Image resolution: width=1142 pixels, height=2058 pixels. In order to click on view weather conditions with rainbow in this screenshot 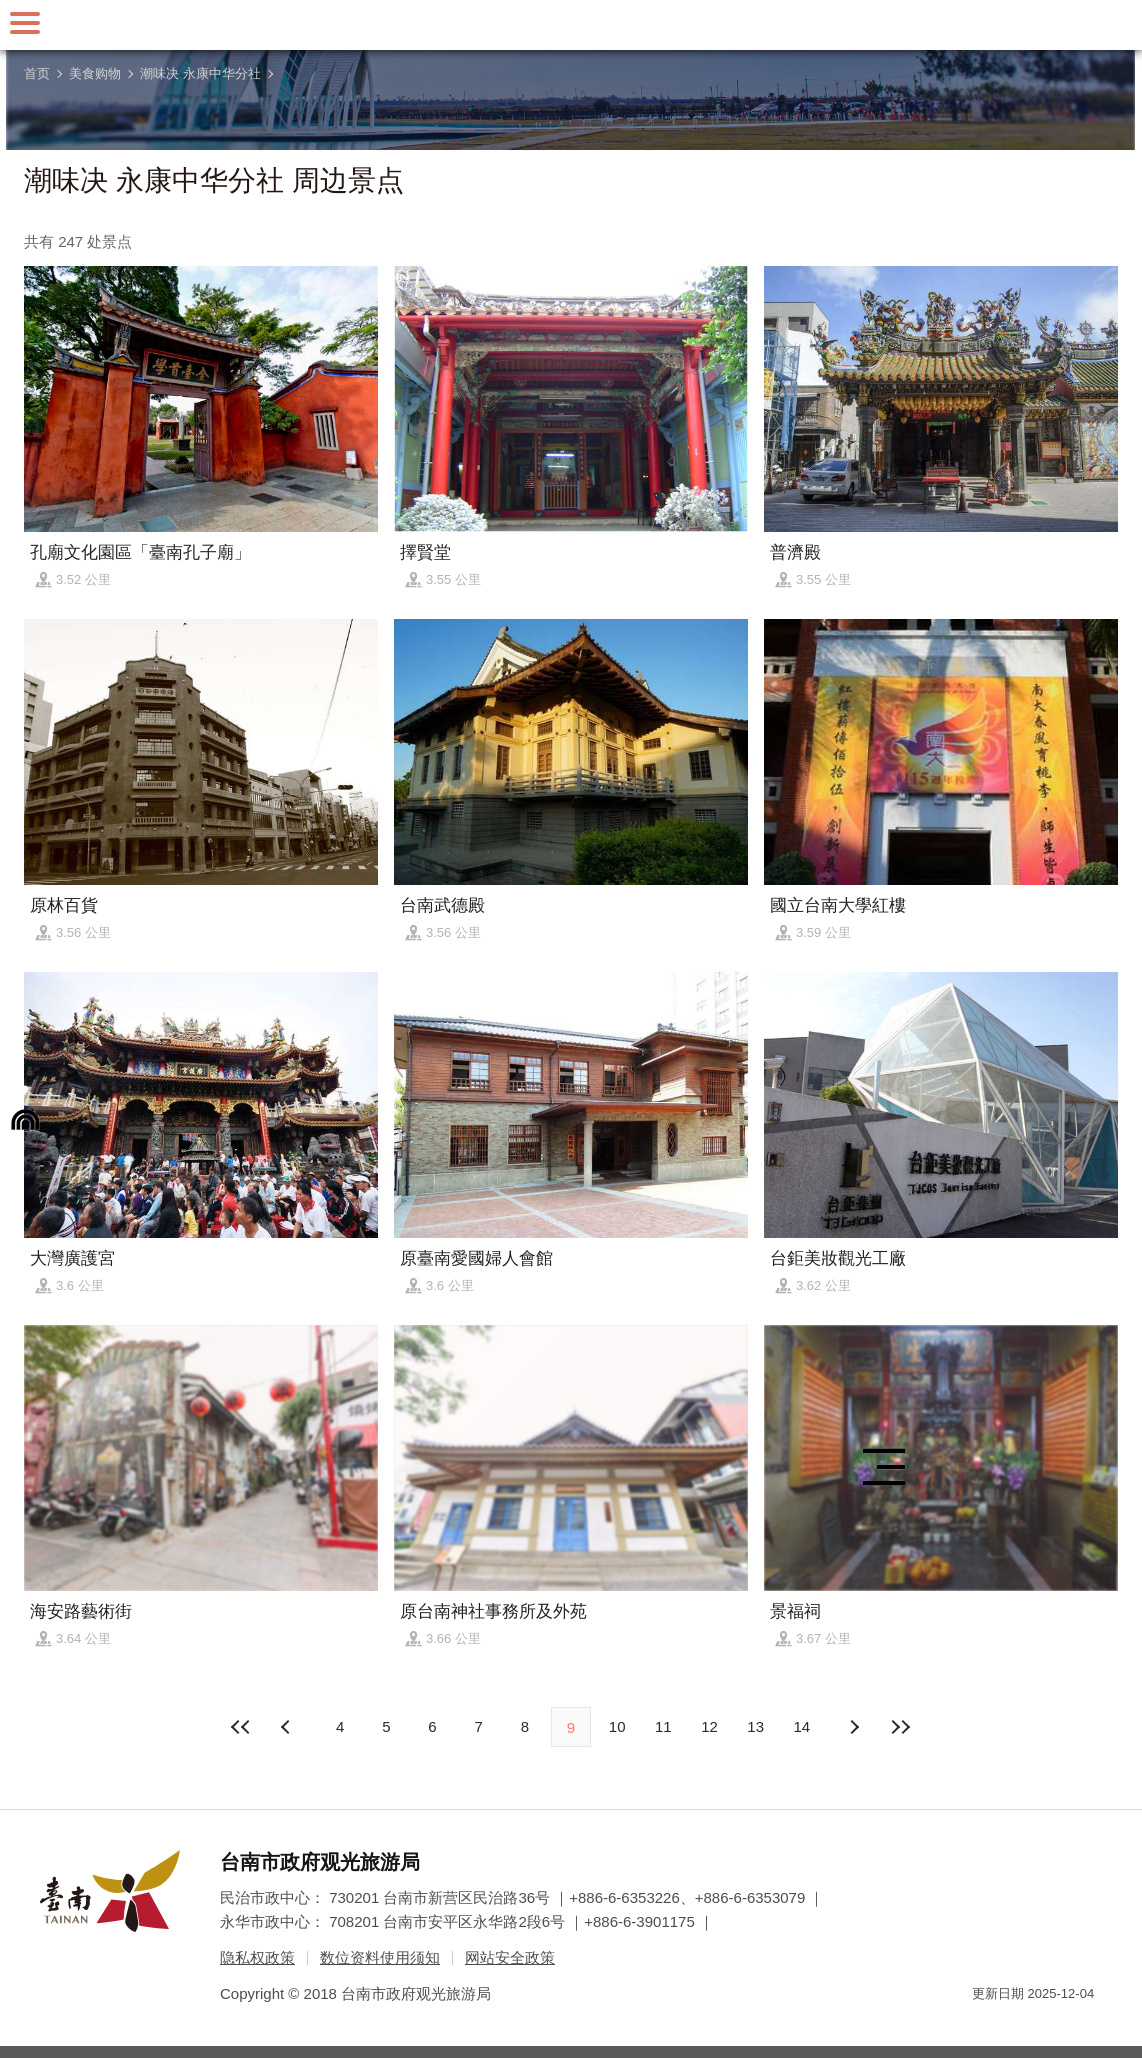, I will do `click(25, 1119)`.